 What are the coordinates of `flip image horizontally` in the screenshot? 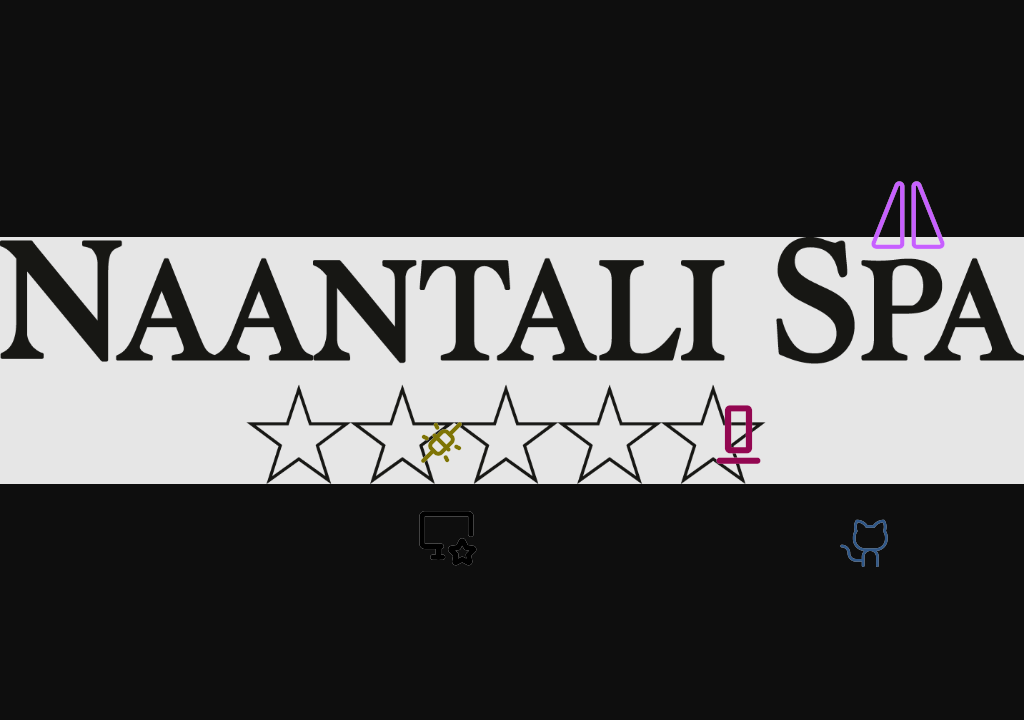 It's located at (908, 218).